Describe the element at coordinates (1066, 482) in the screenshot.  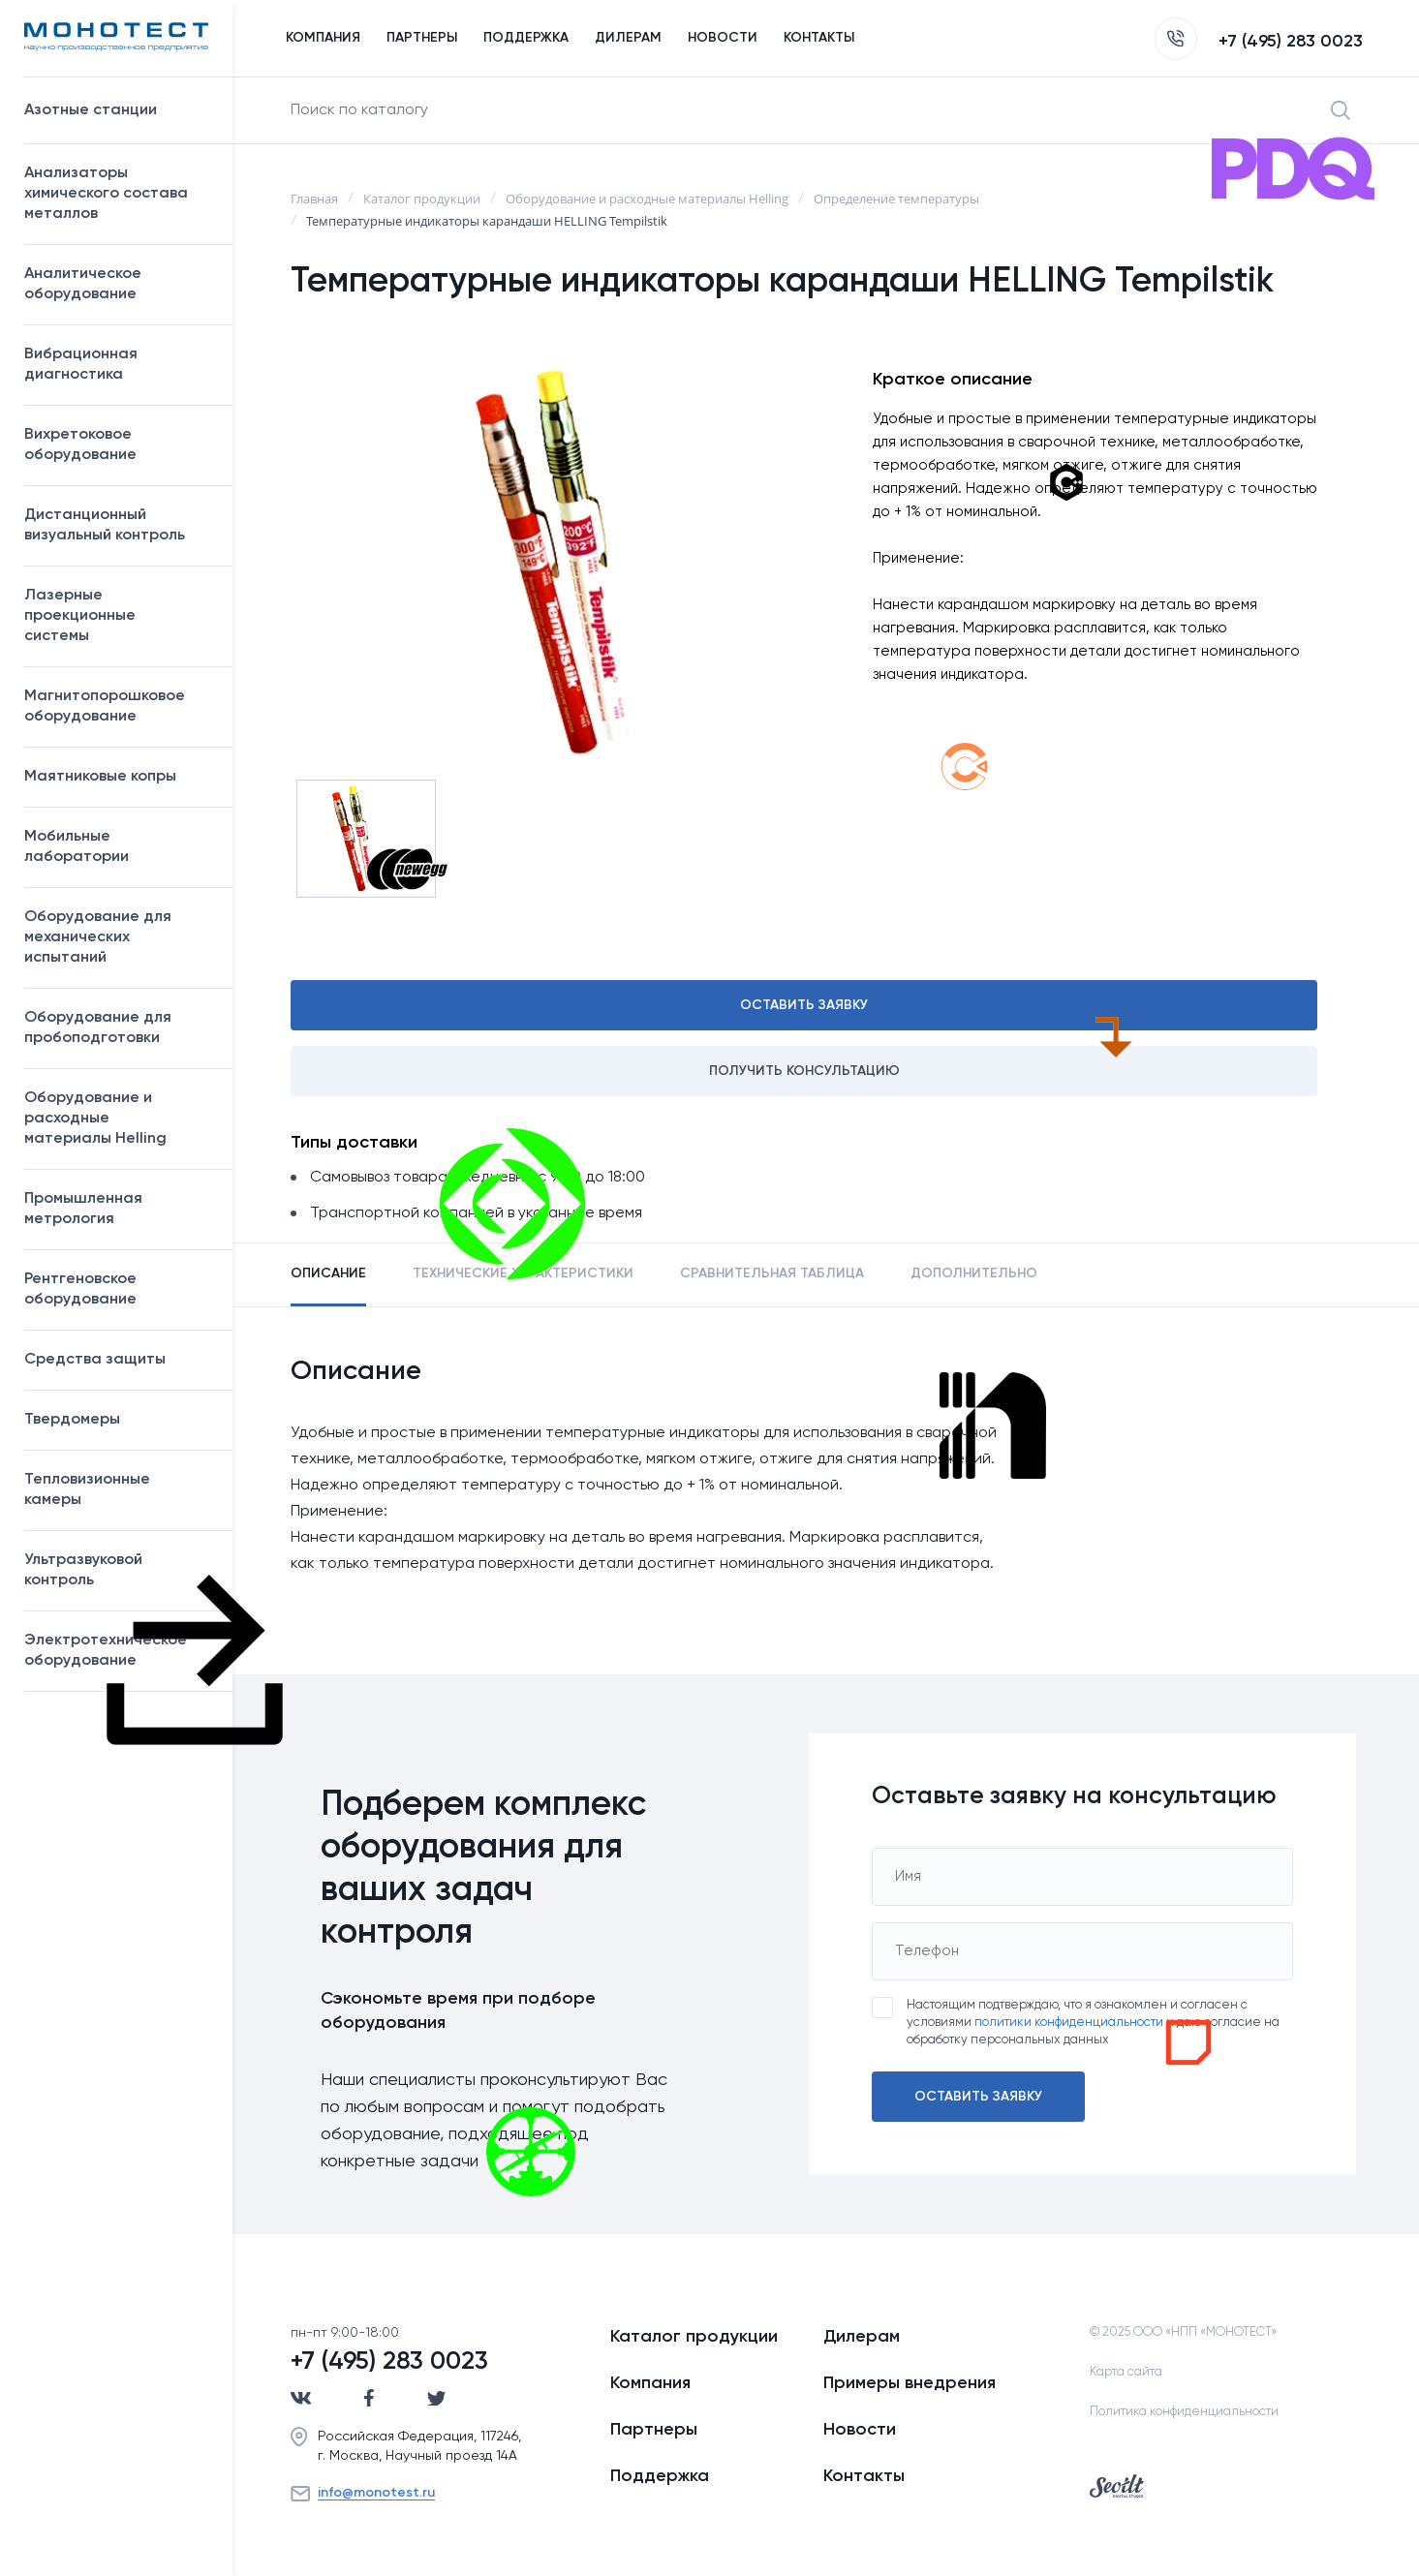
I see `indicates C++ programming language` at that location.